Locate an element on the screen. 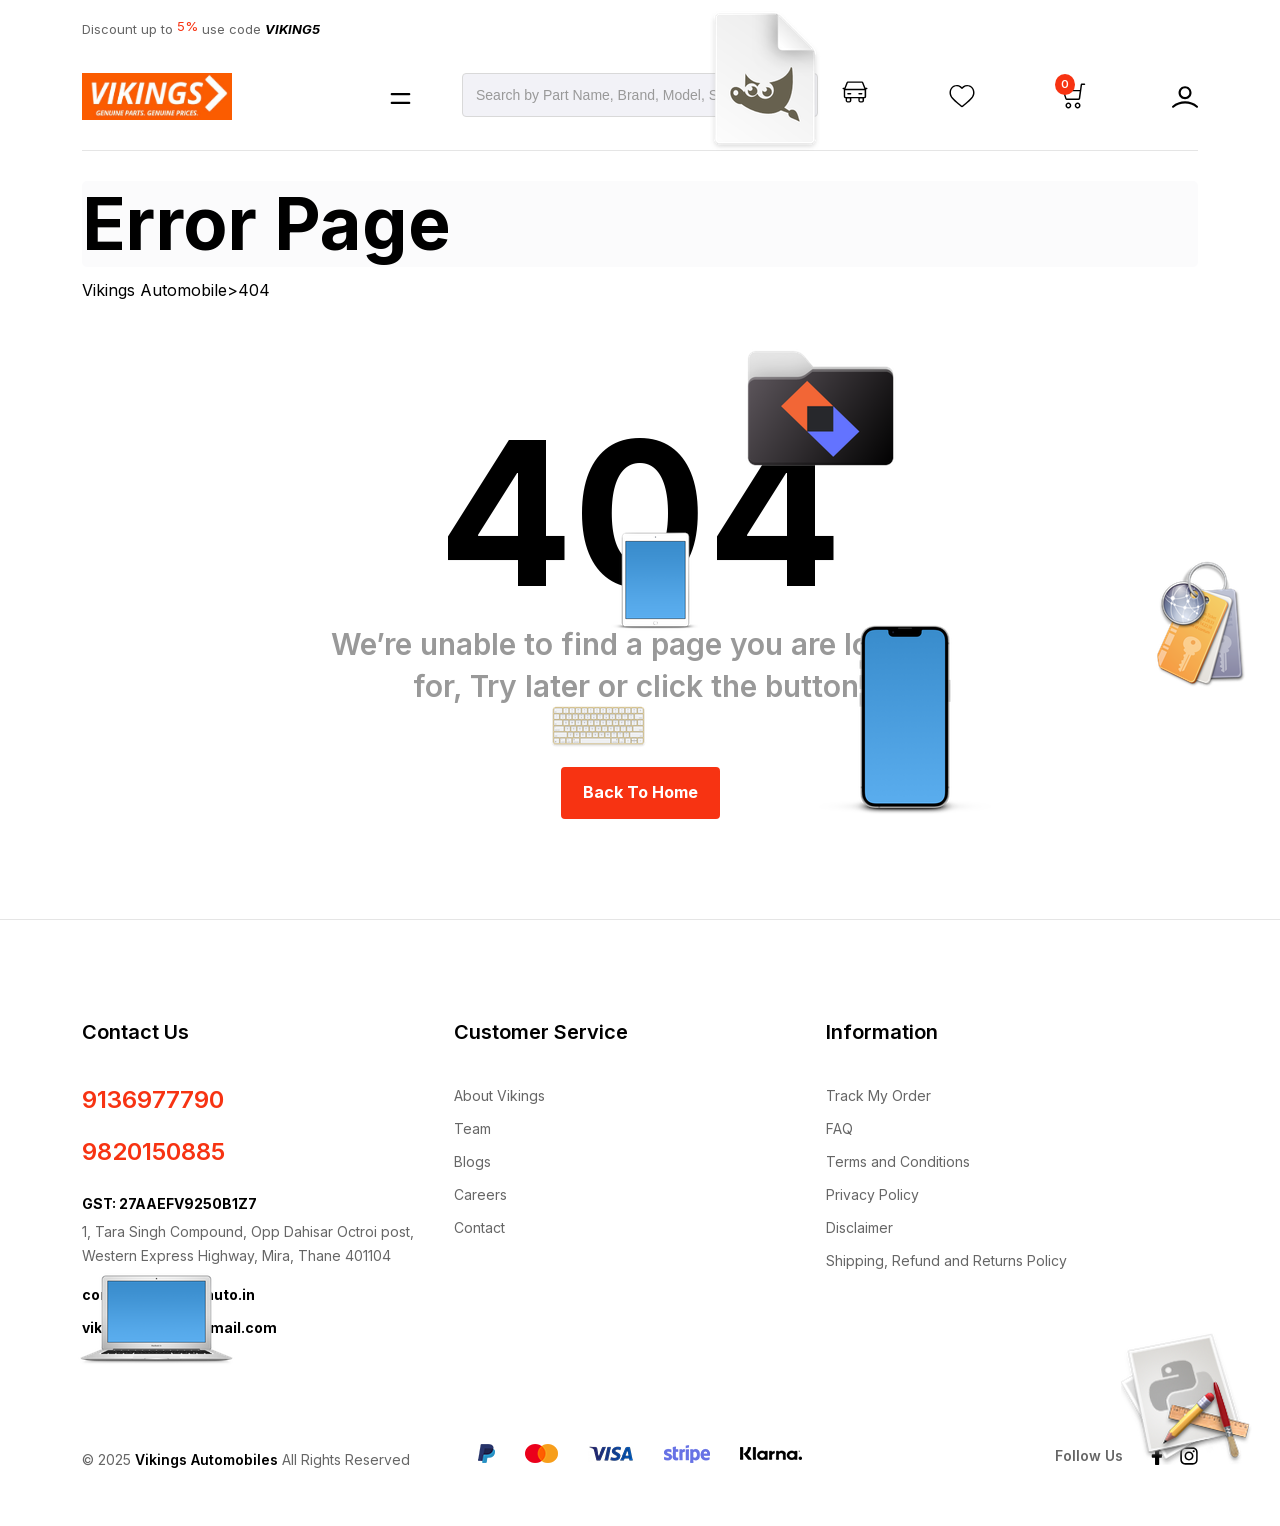  view and manage kerberos authentication tickets is located at coordinates (1201, 624).